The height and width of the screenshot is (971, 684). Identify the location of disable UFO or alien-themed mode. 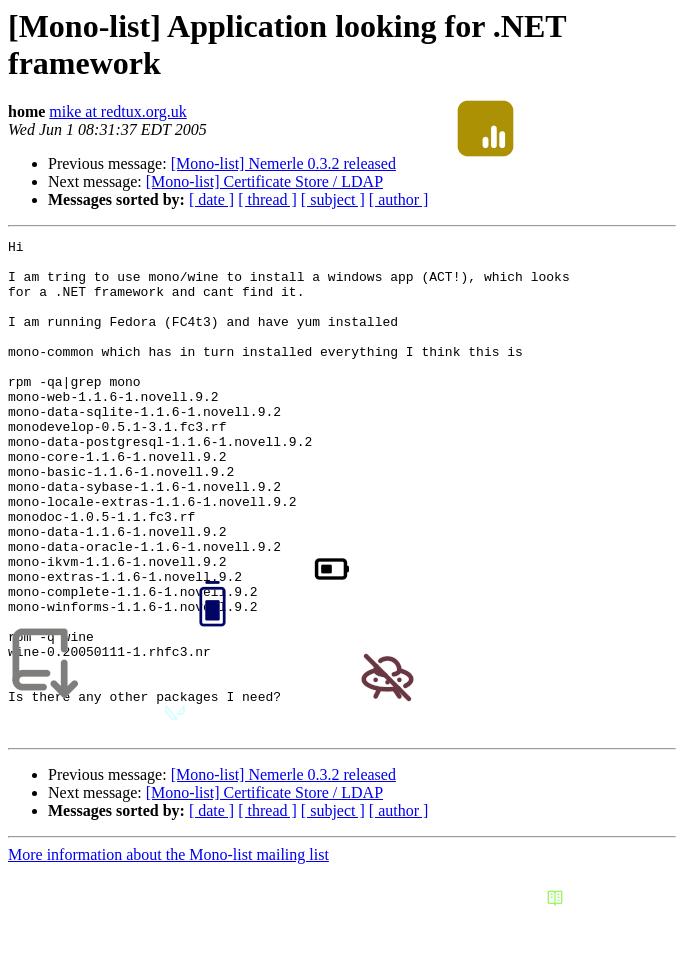
(387, 677).